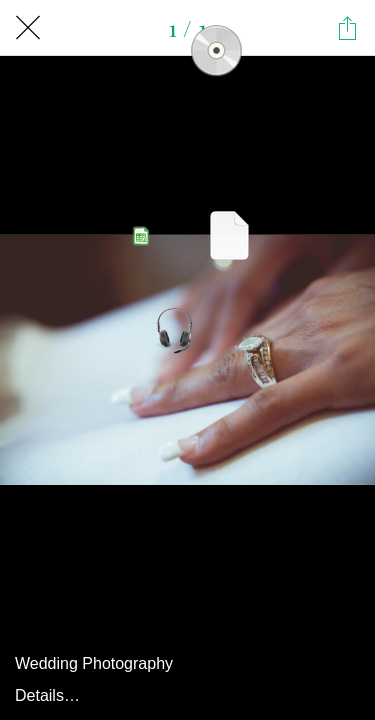 This screenshot has height=720, width=375. I want to click on indicates an empty or zero-byte file, so click(229, 235).